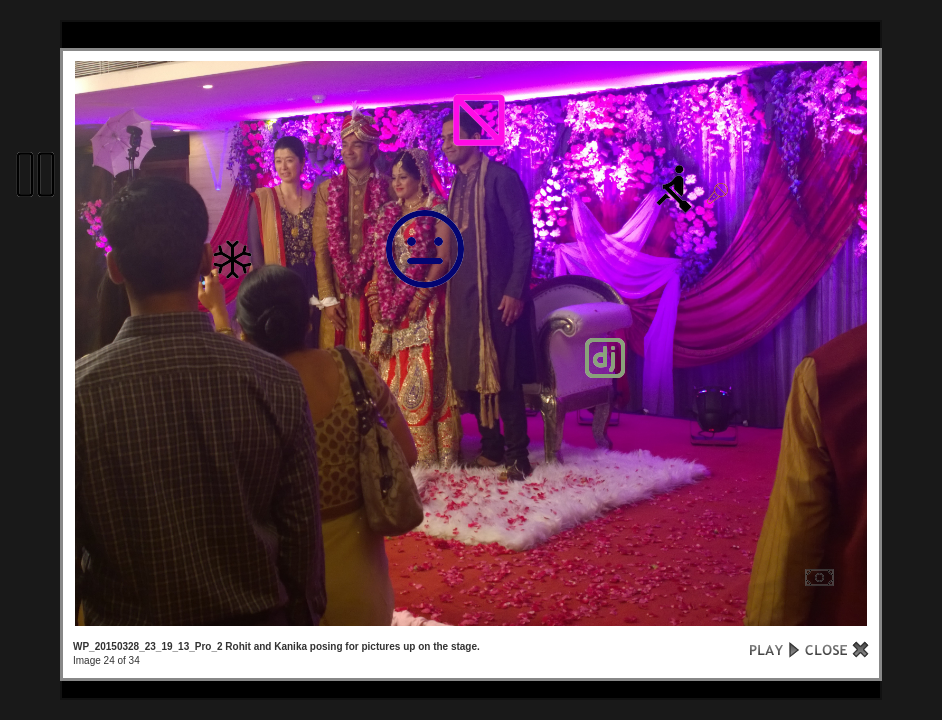 This screenshot has width=942, height=720. I want to click on access voice recording or audio input, so click(717, 194).